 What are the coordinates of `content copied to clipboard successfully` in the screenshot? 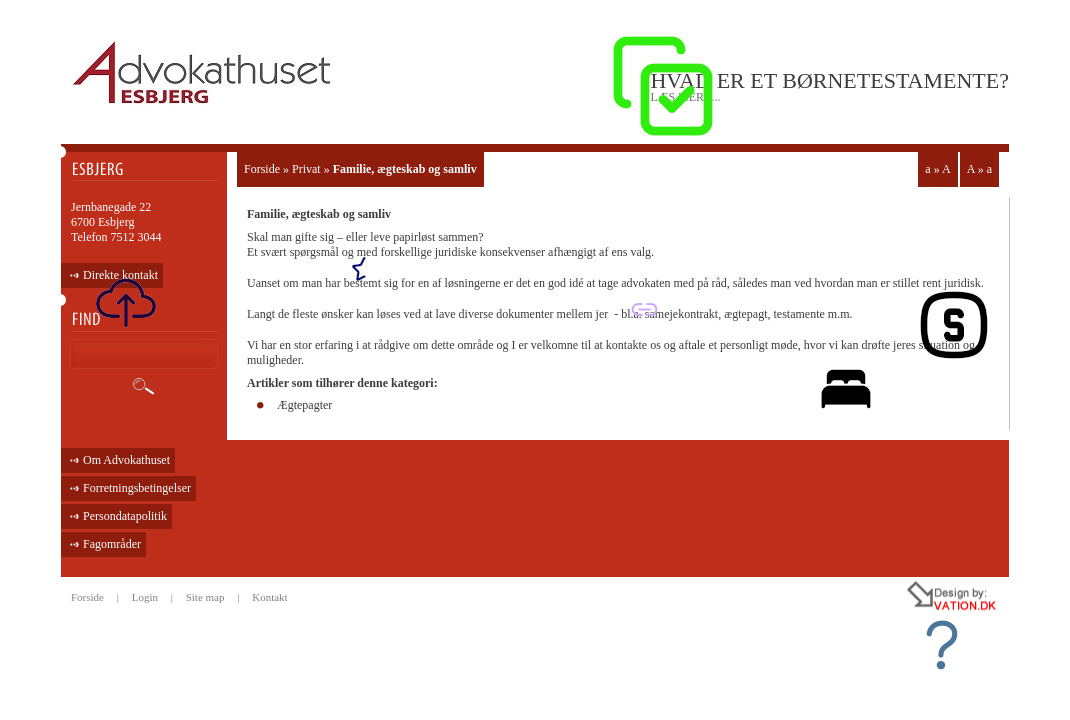 It's located at (663, 86).